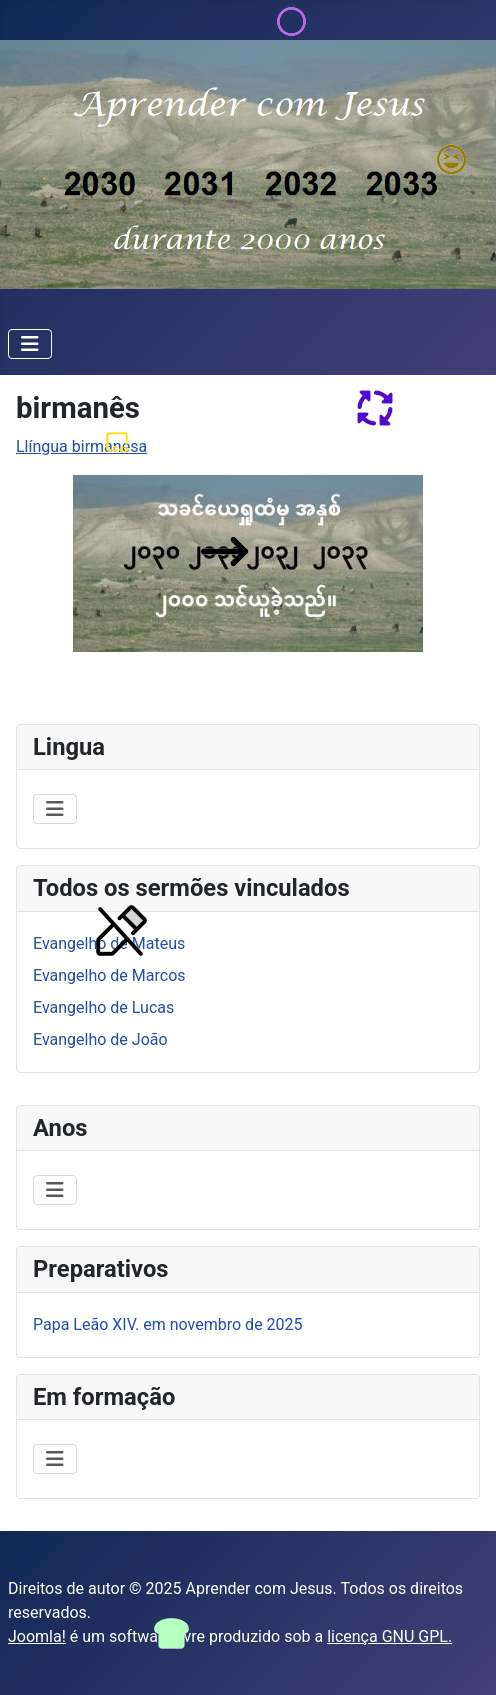  What do you see at coordinates (375, 408) in the screenshot?
I see `refresh or reload content` at bounding box center [375, 408].